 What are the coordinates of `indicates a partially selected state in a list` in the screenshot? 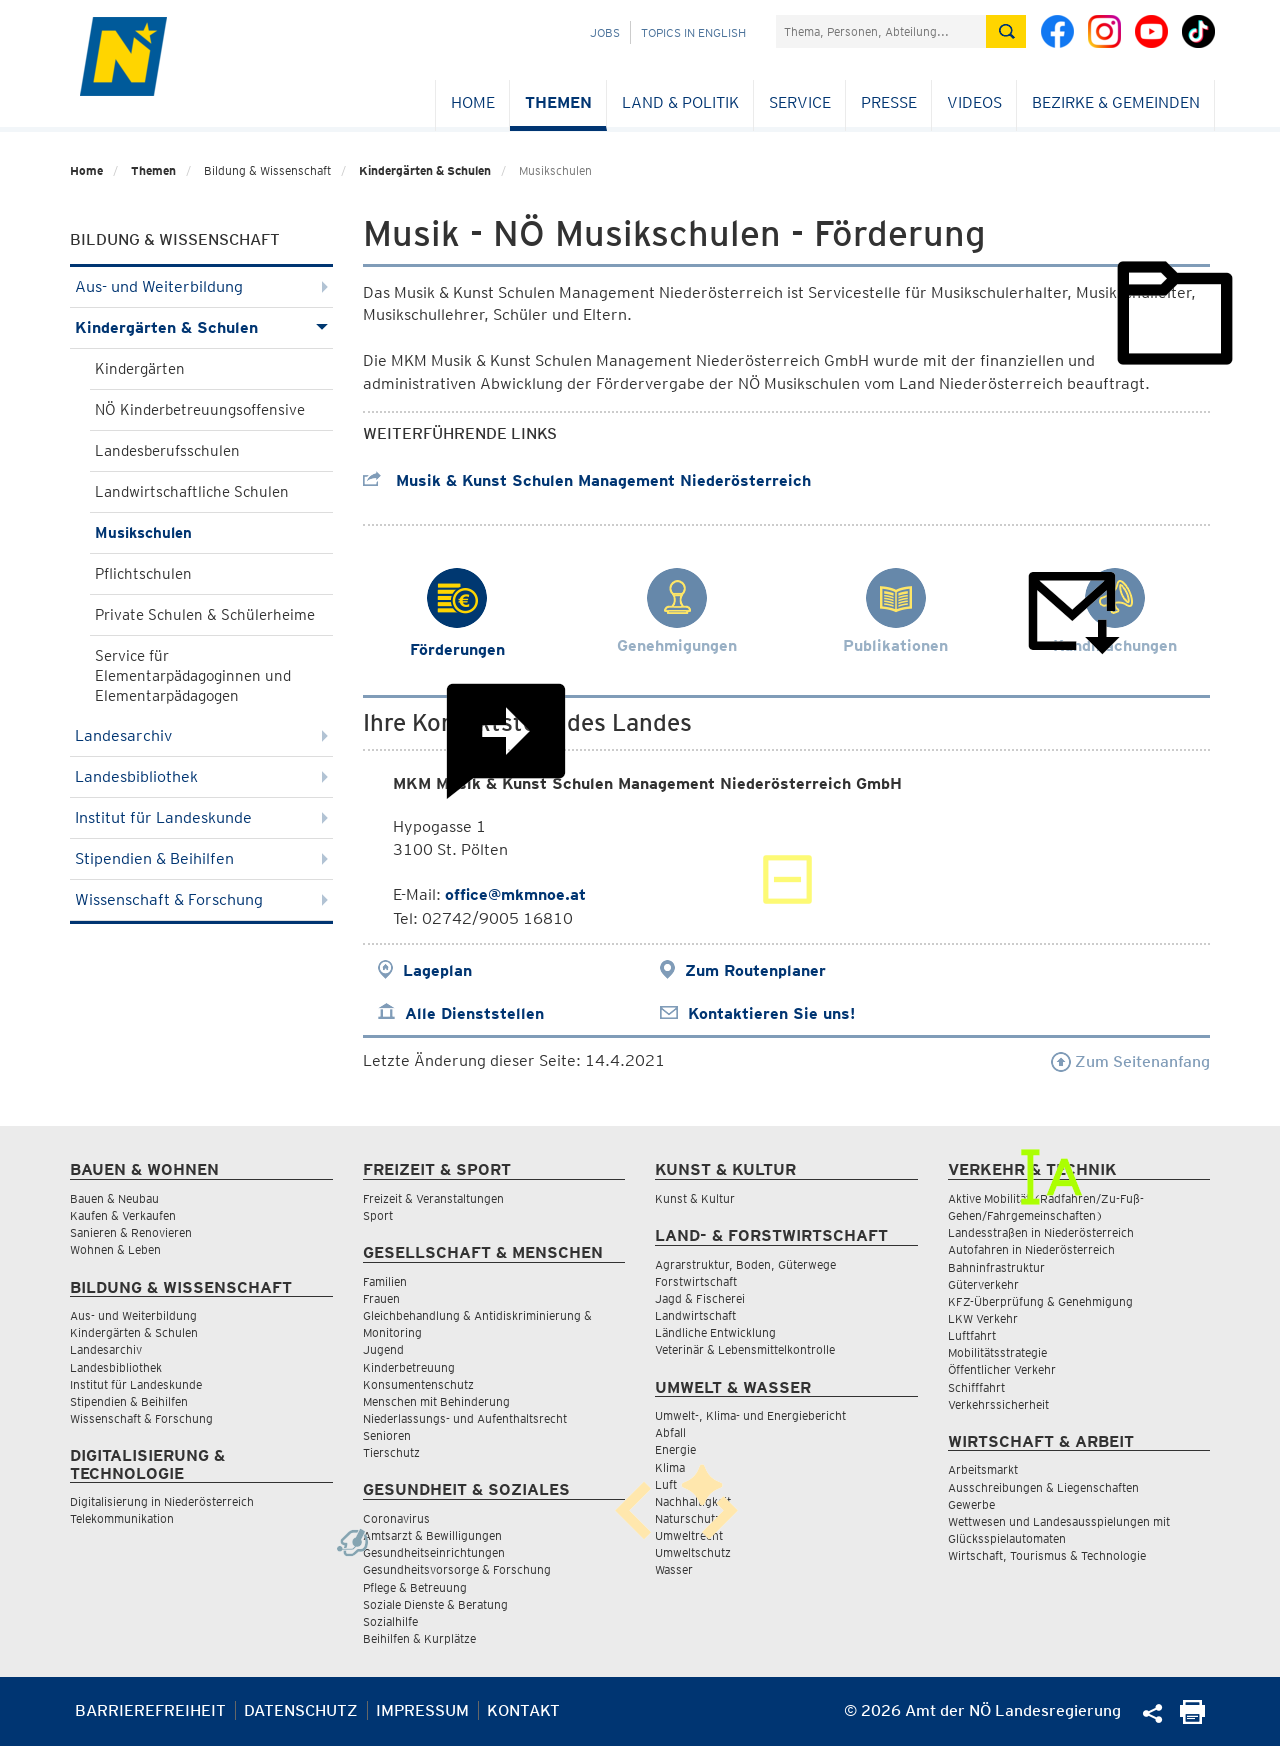 It's located at (787, 879).